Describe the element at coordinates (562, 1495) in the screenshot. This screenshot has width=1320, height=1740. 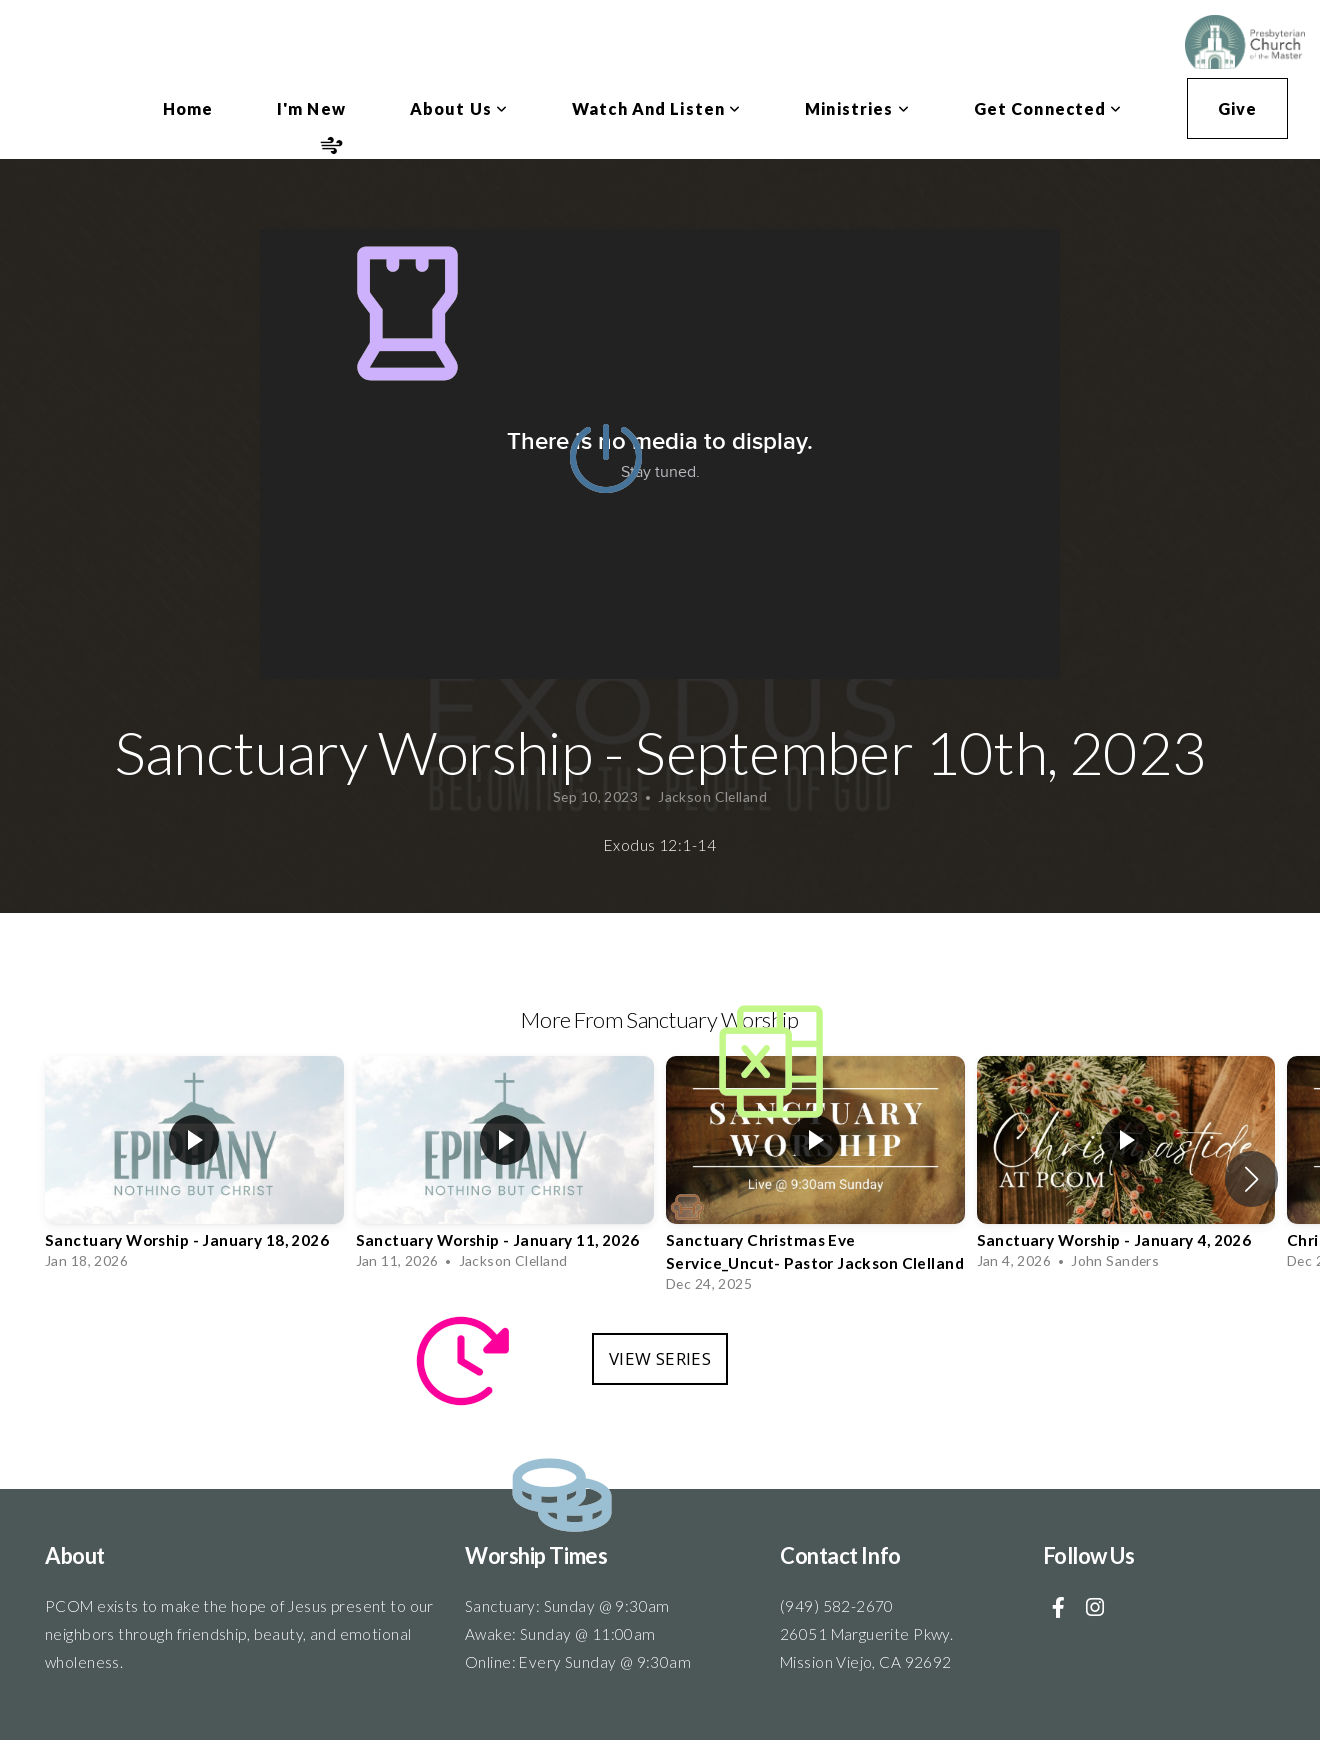
I see `view your coin balance or currency` at that location.